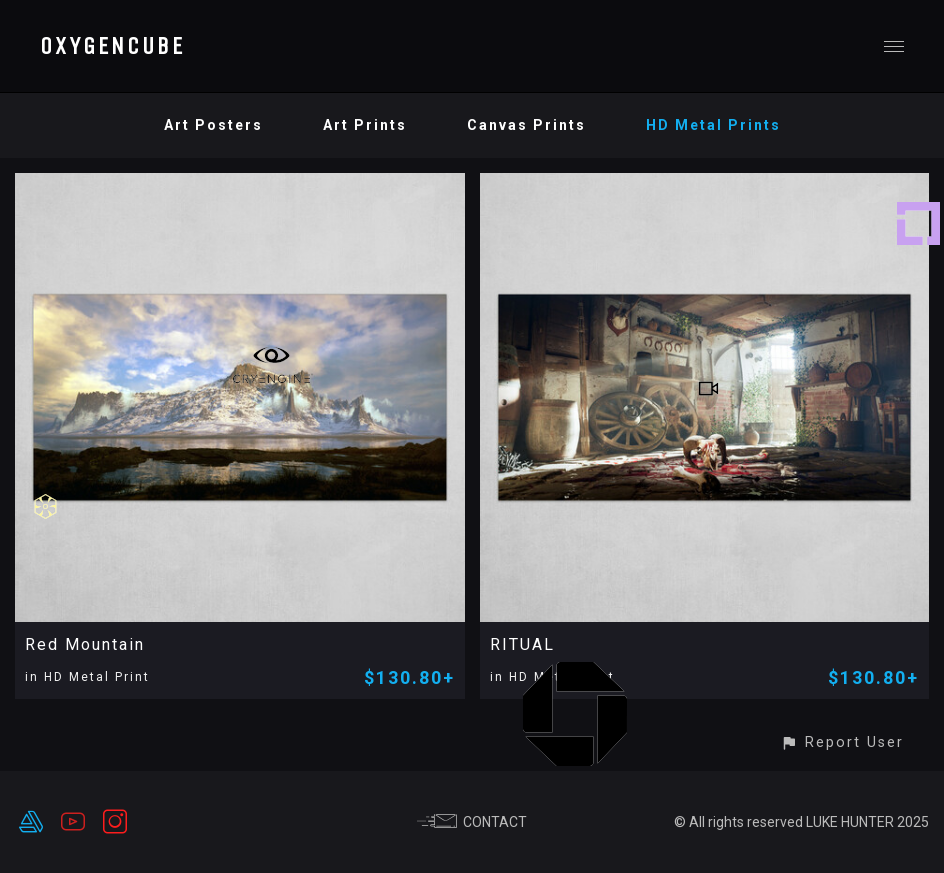 Image resolution: width=944 pixels, height=873 pixels. I want to click on visit the CryEngine website or documentation, so click(273, 365).